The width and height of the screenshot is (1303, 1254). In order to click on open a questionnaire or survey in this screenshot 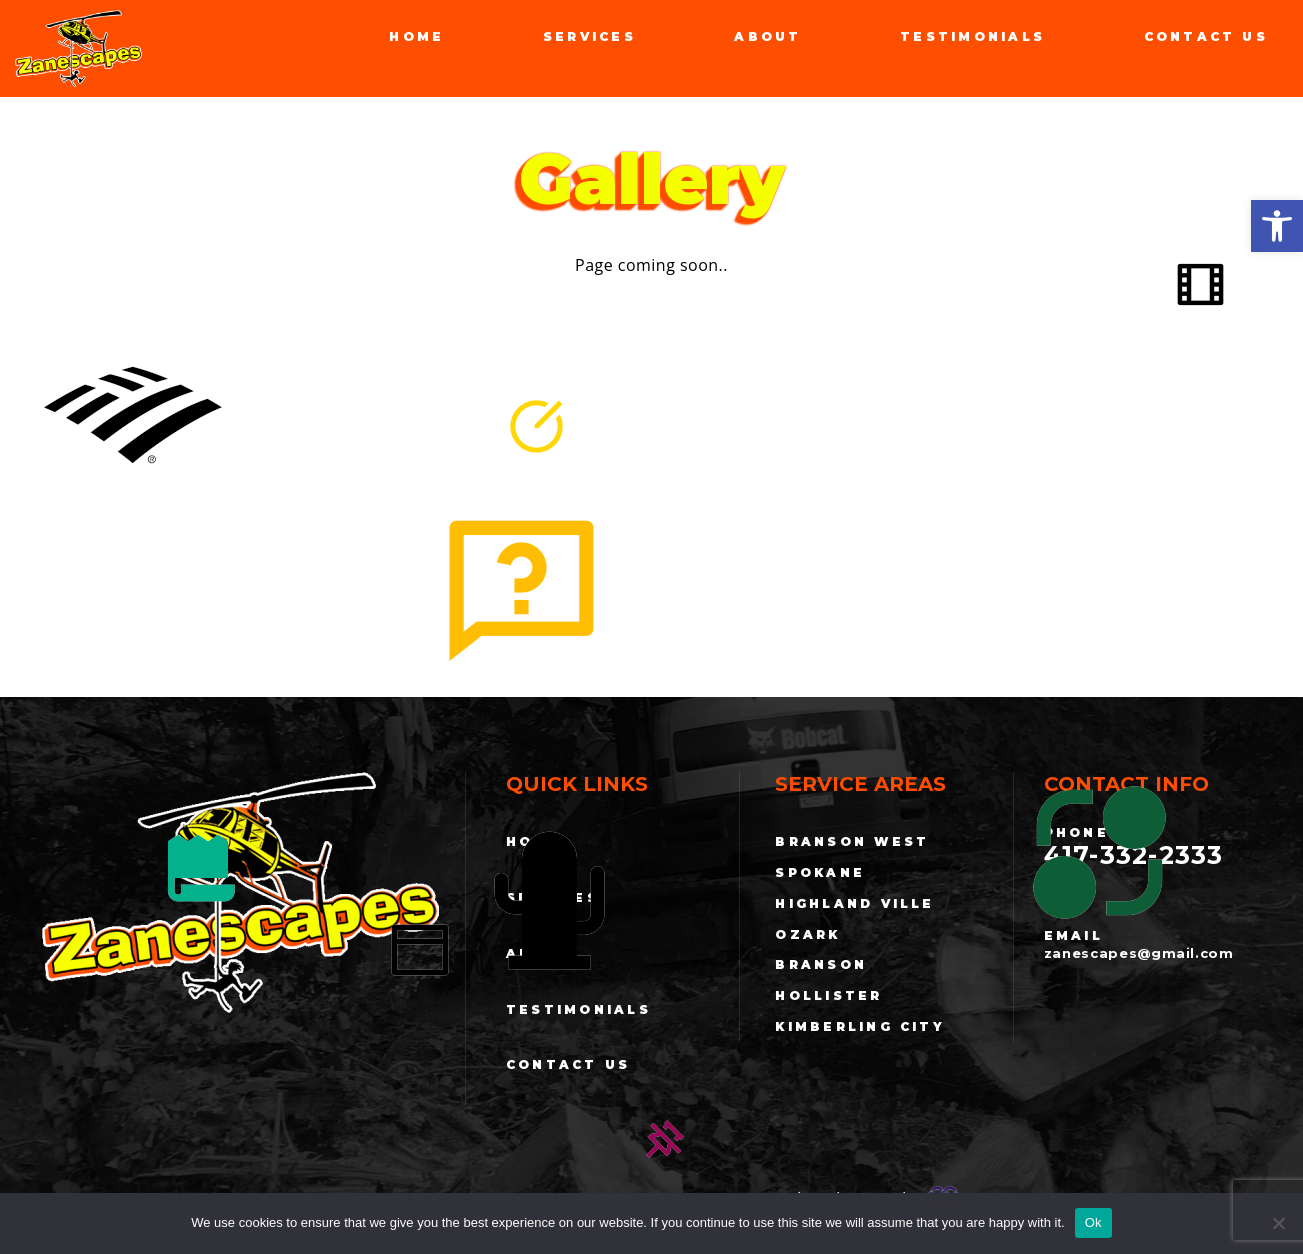, I will do `click(521, 585)`.